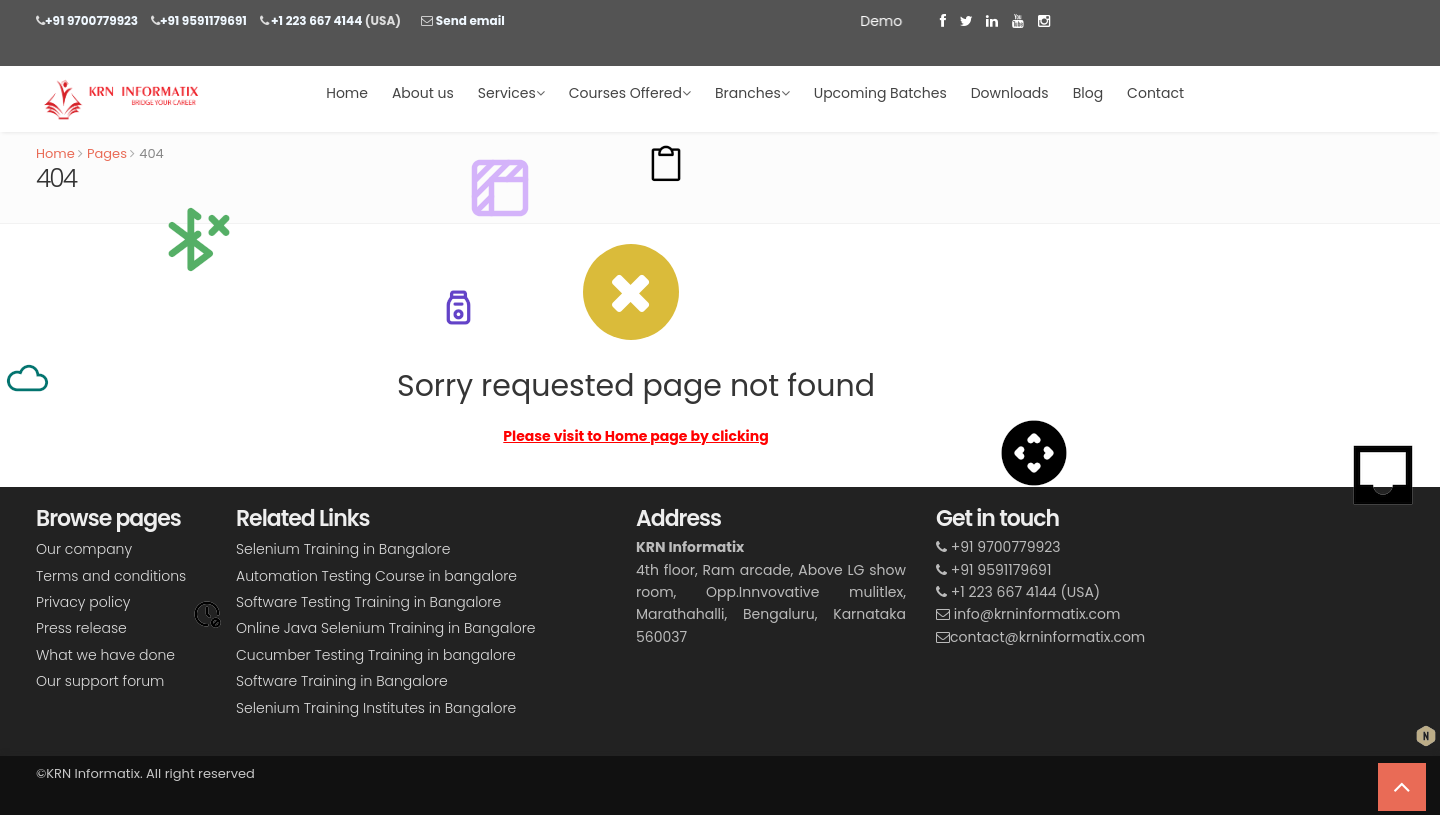  Describe the element at coordinates (1426, 736) in the screenshot. I see `indicates a notification or new item` at that location.